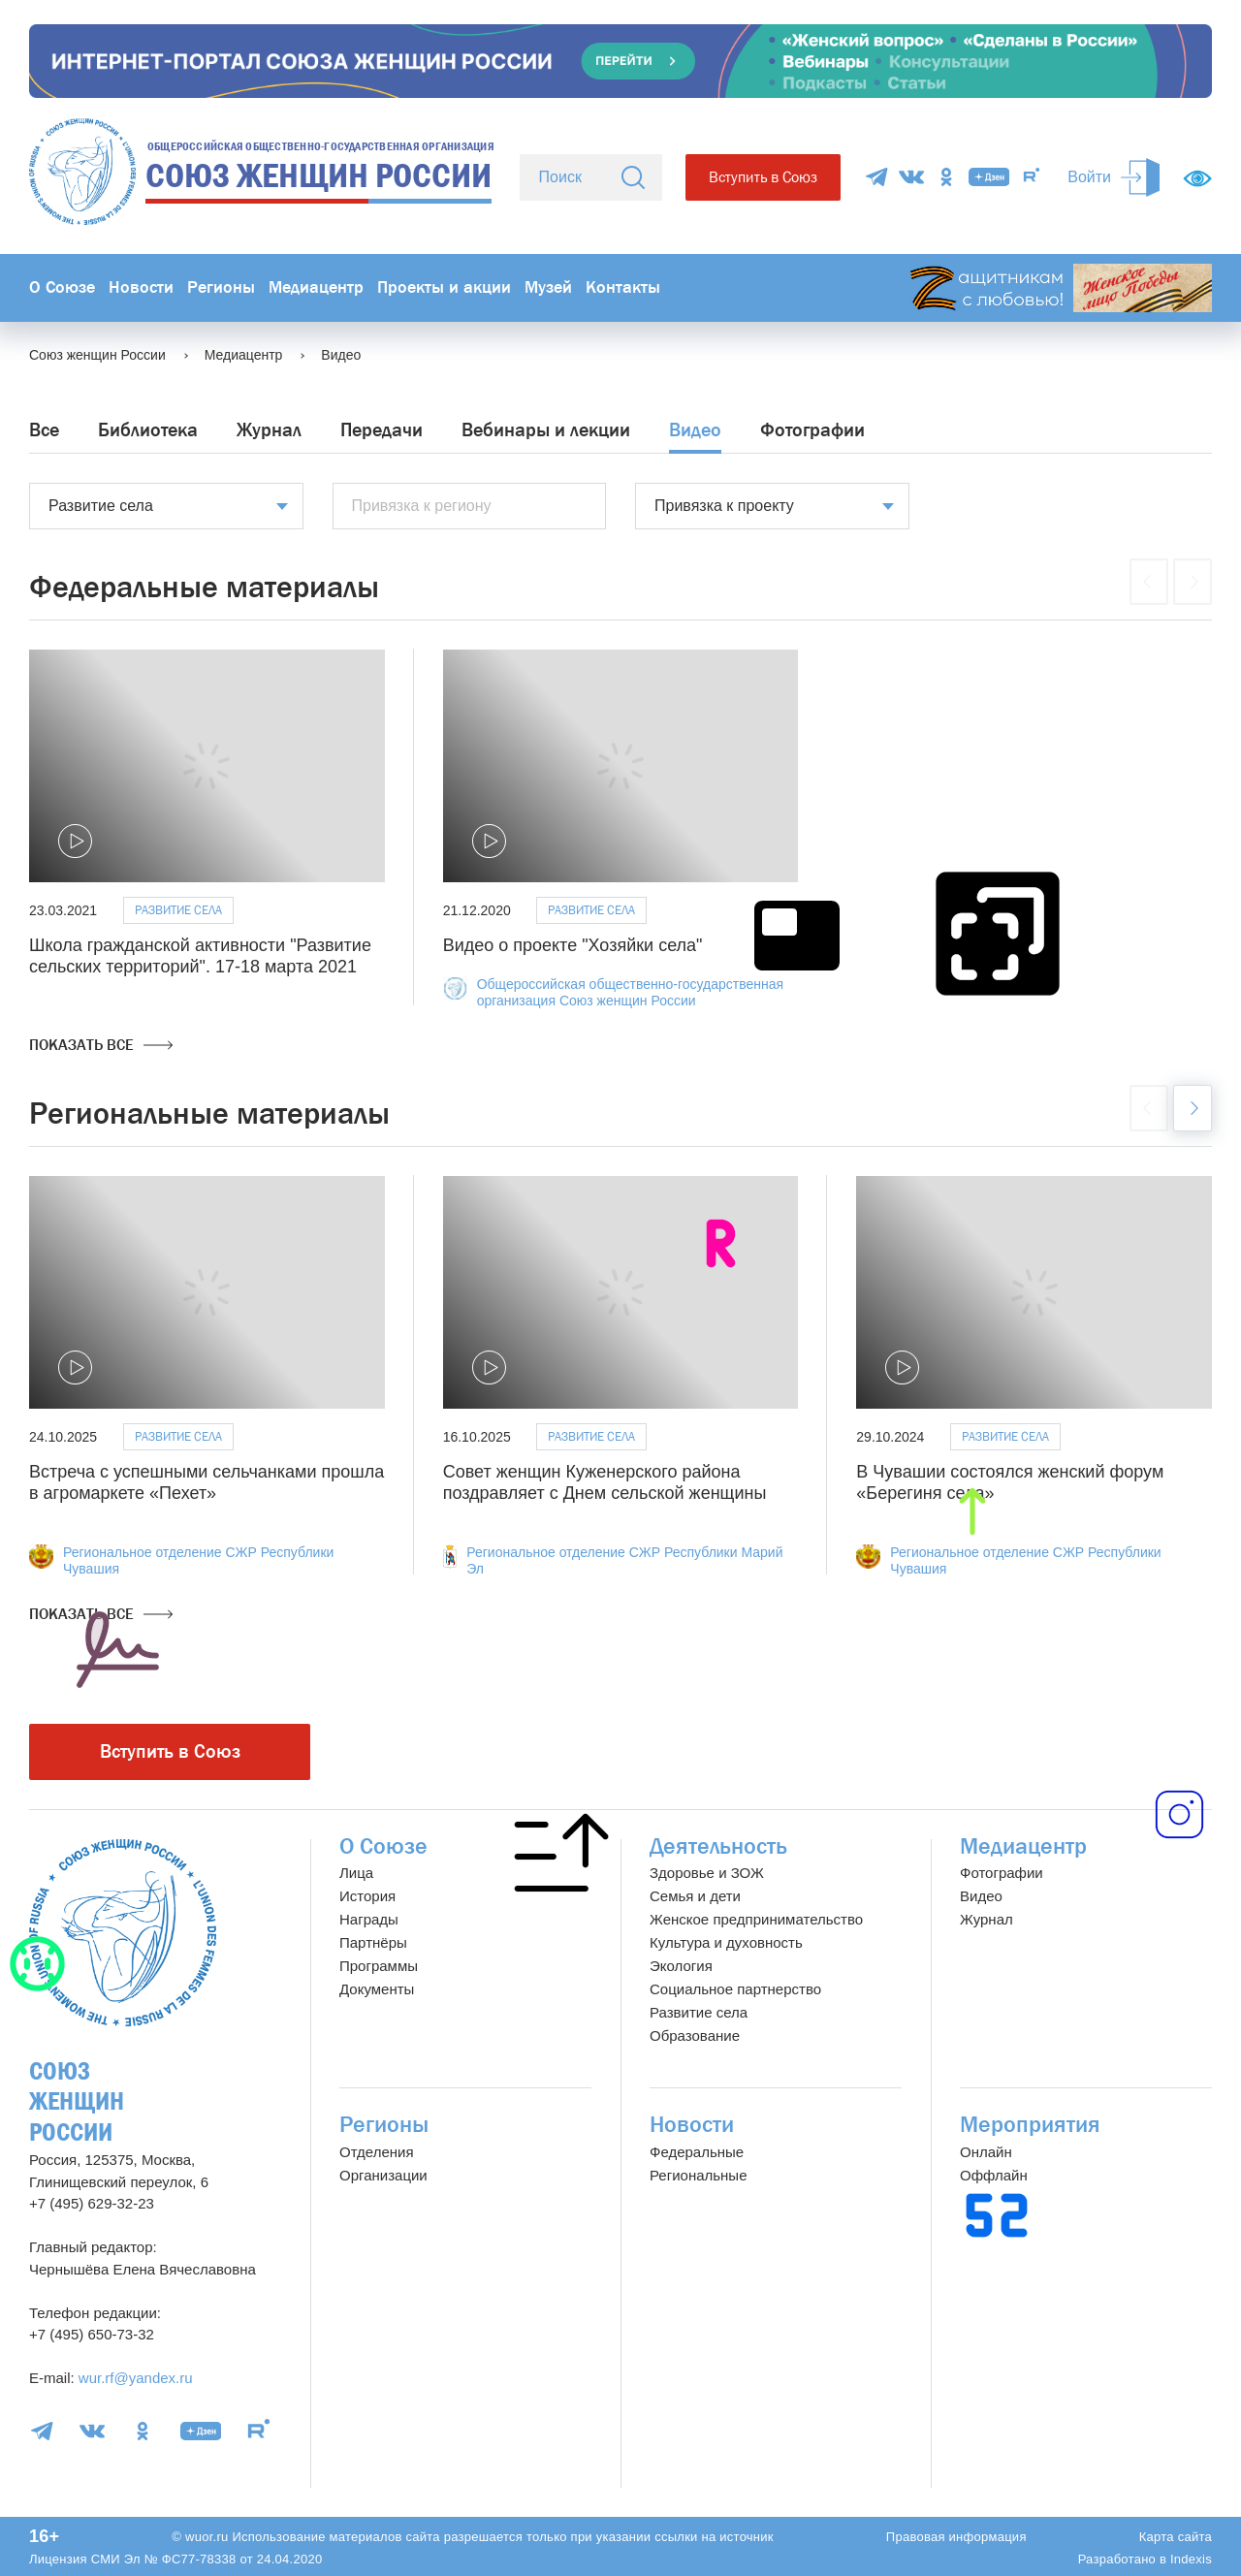 The width and height of the screenshot is (1241, 2576). Describe the element at coordinates (797, 936) in the screenshot. I see `view featured or highlighted video content` at that location.